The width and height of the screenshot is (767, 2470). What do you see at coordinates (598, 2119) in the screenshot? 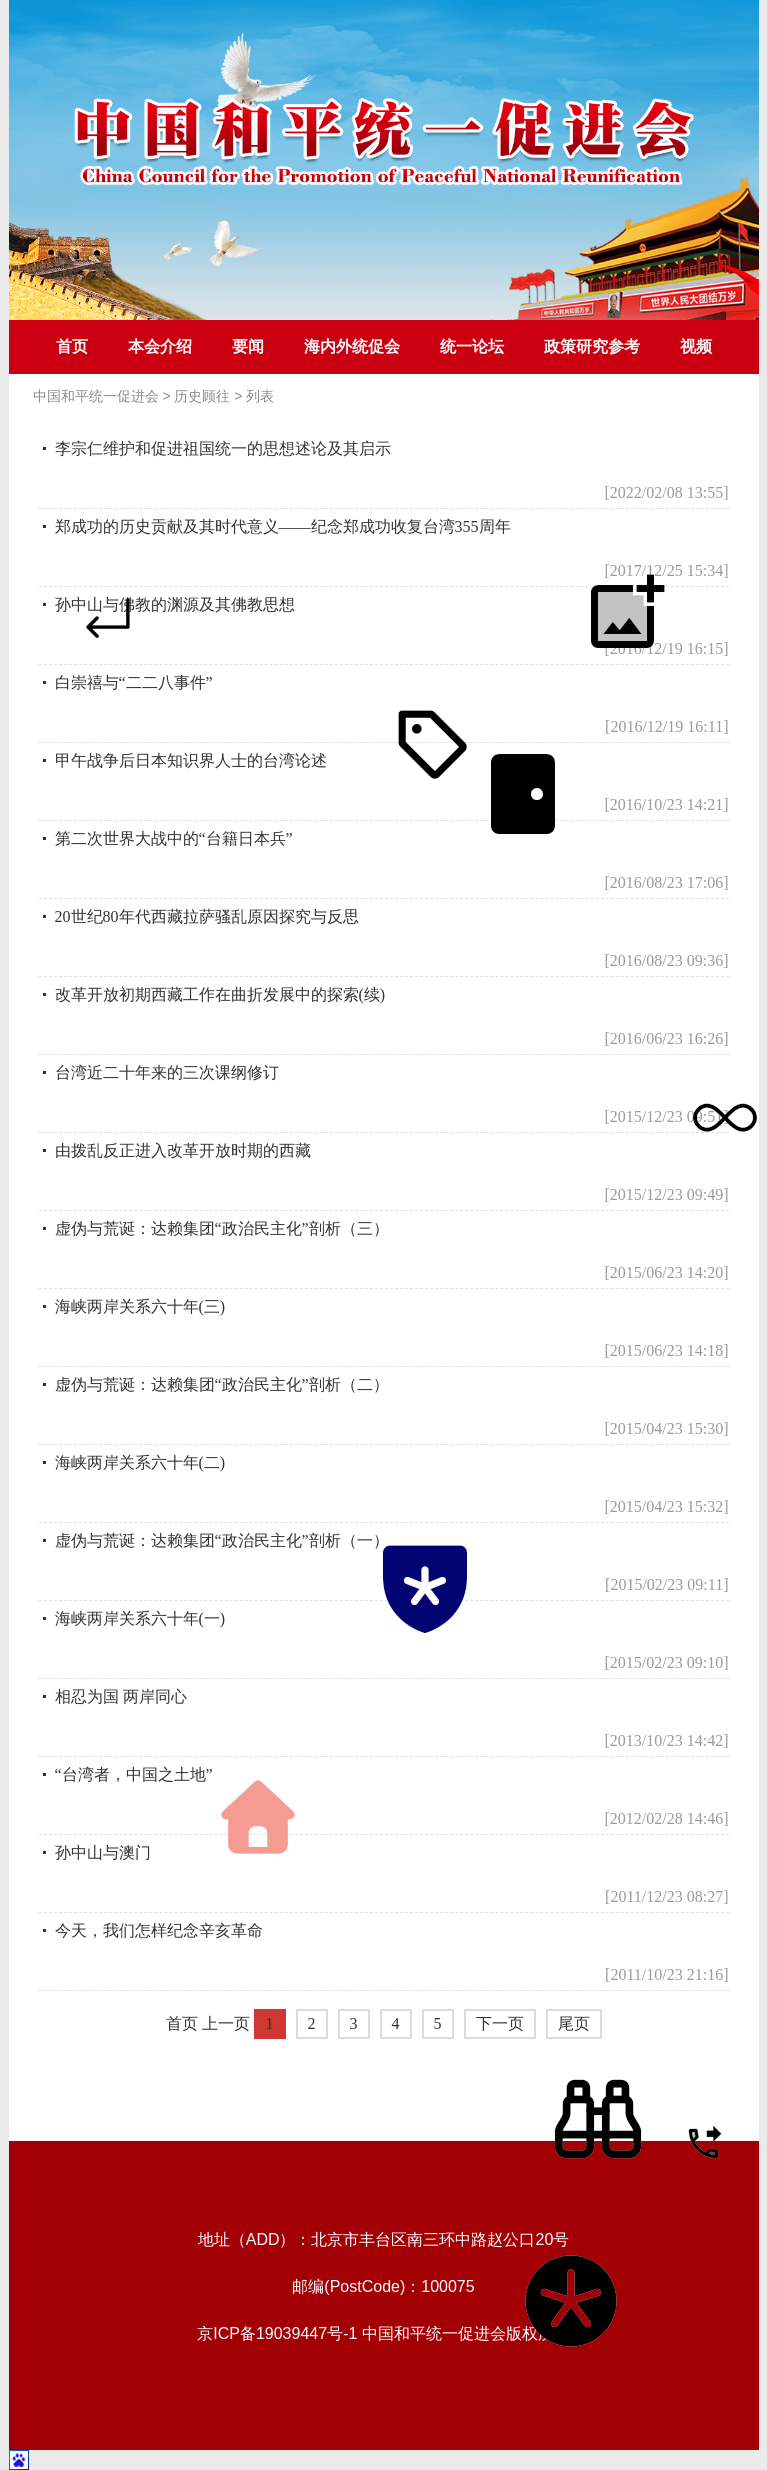
I see `search or explore content` at bounding box center [598, 2119].